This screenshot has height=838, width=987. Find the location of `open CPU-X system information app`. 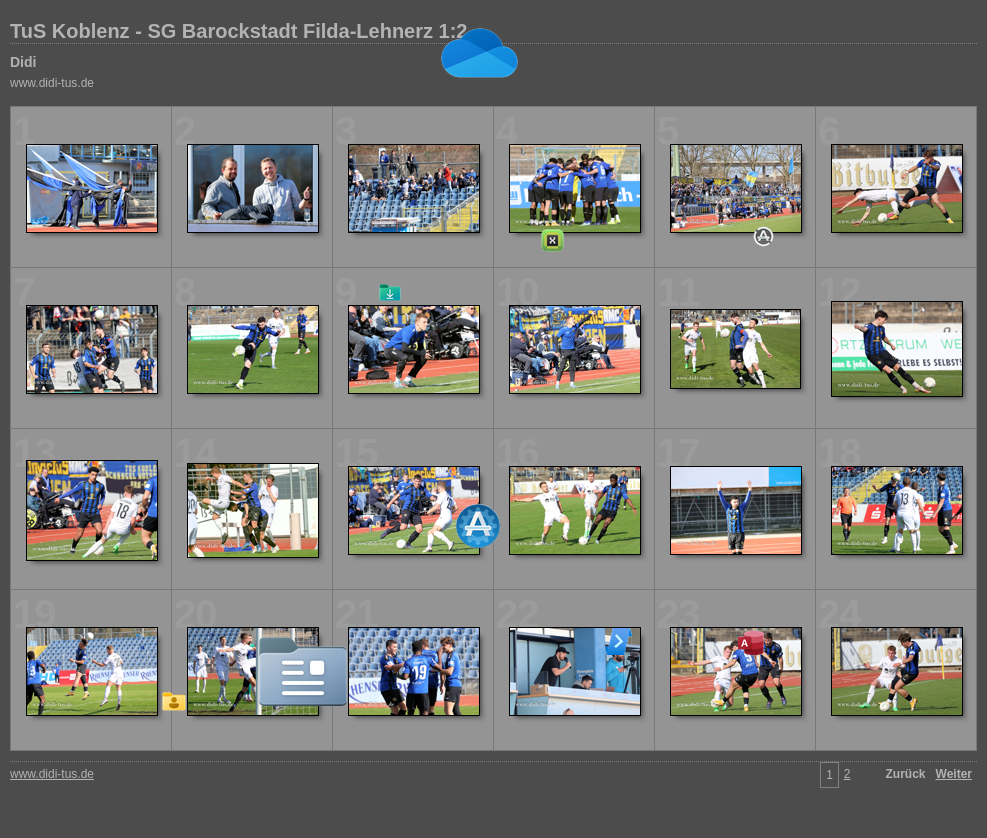

open CPU-X system information app is located at coordinates (552, 240).